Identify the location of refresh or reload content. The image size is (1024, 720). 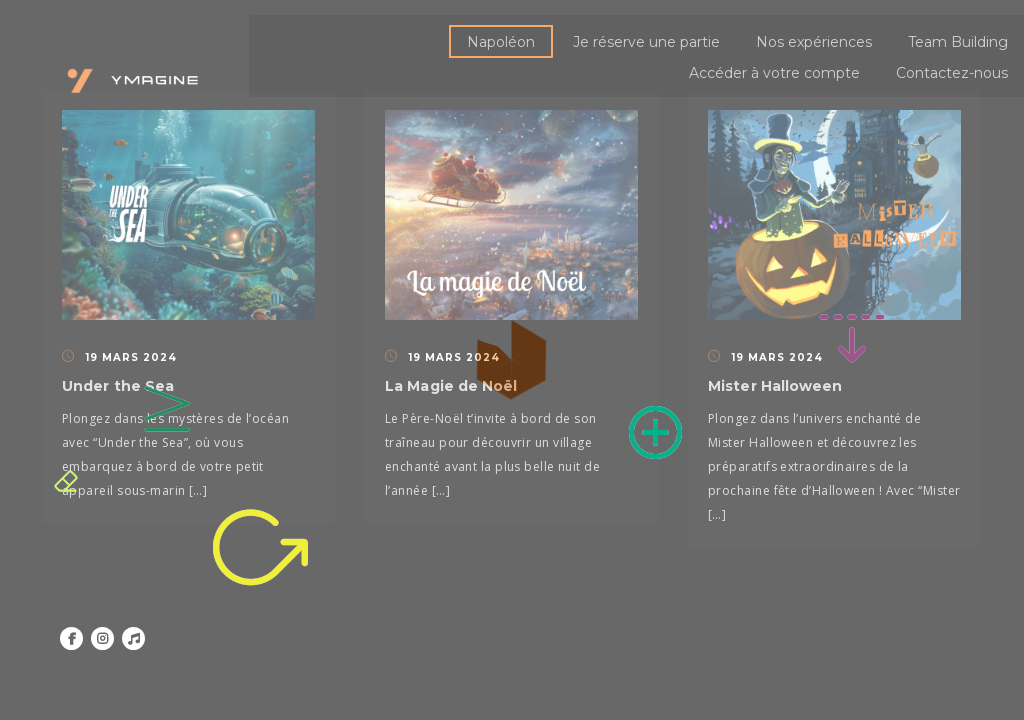
(261, 547).